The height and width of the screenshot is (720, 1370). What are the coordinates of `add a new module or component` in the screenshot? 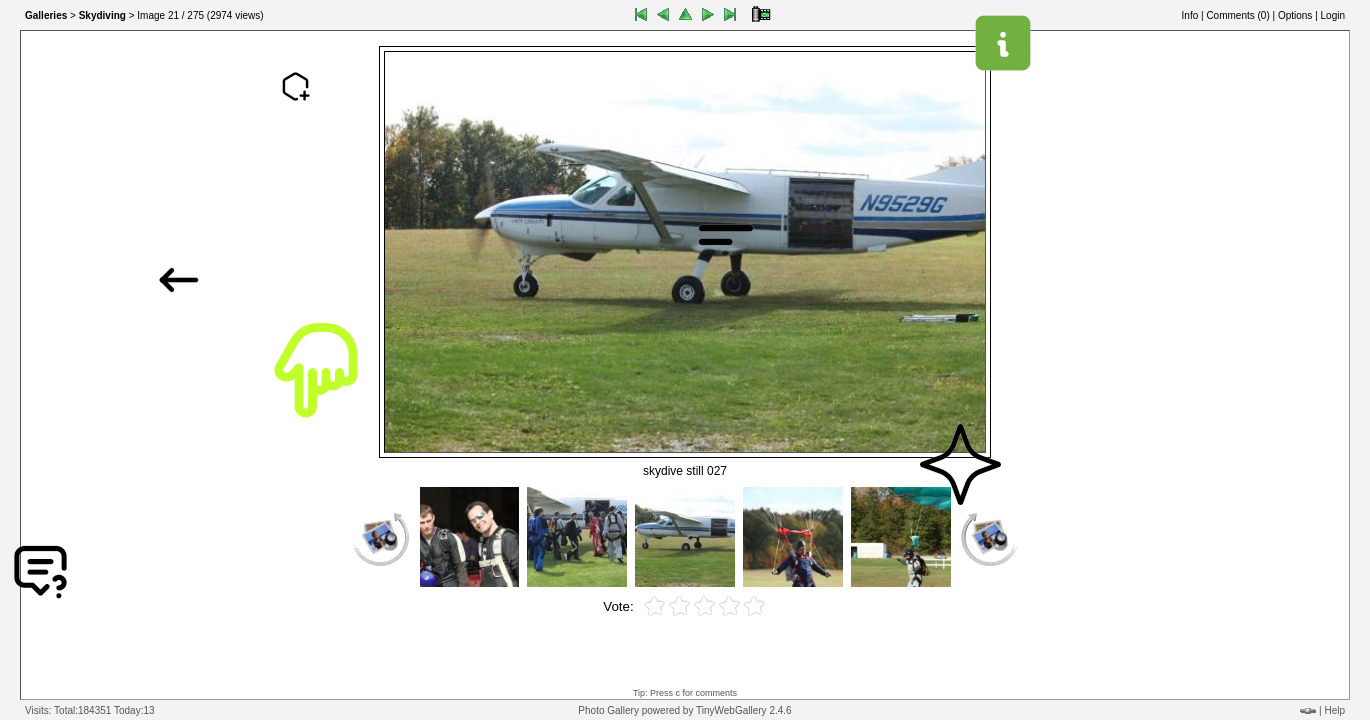 It's located at (295, 86).